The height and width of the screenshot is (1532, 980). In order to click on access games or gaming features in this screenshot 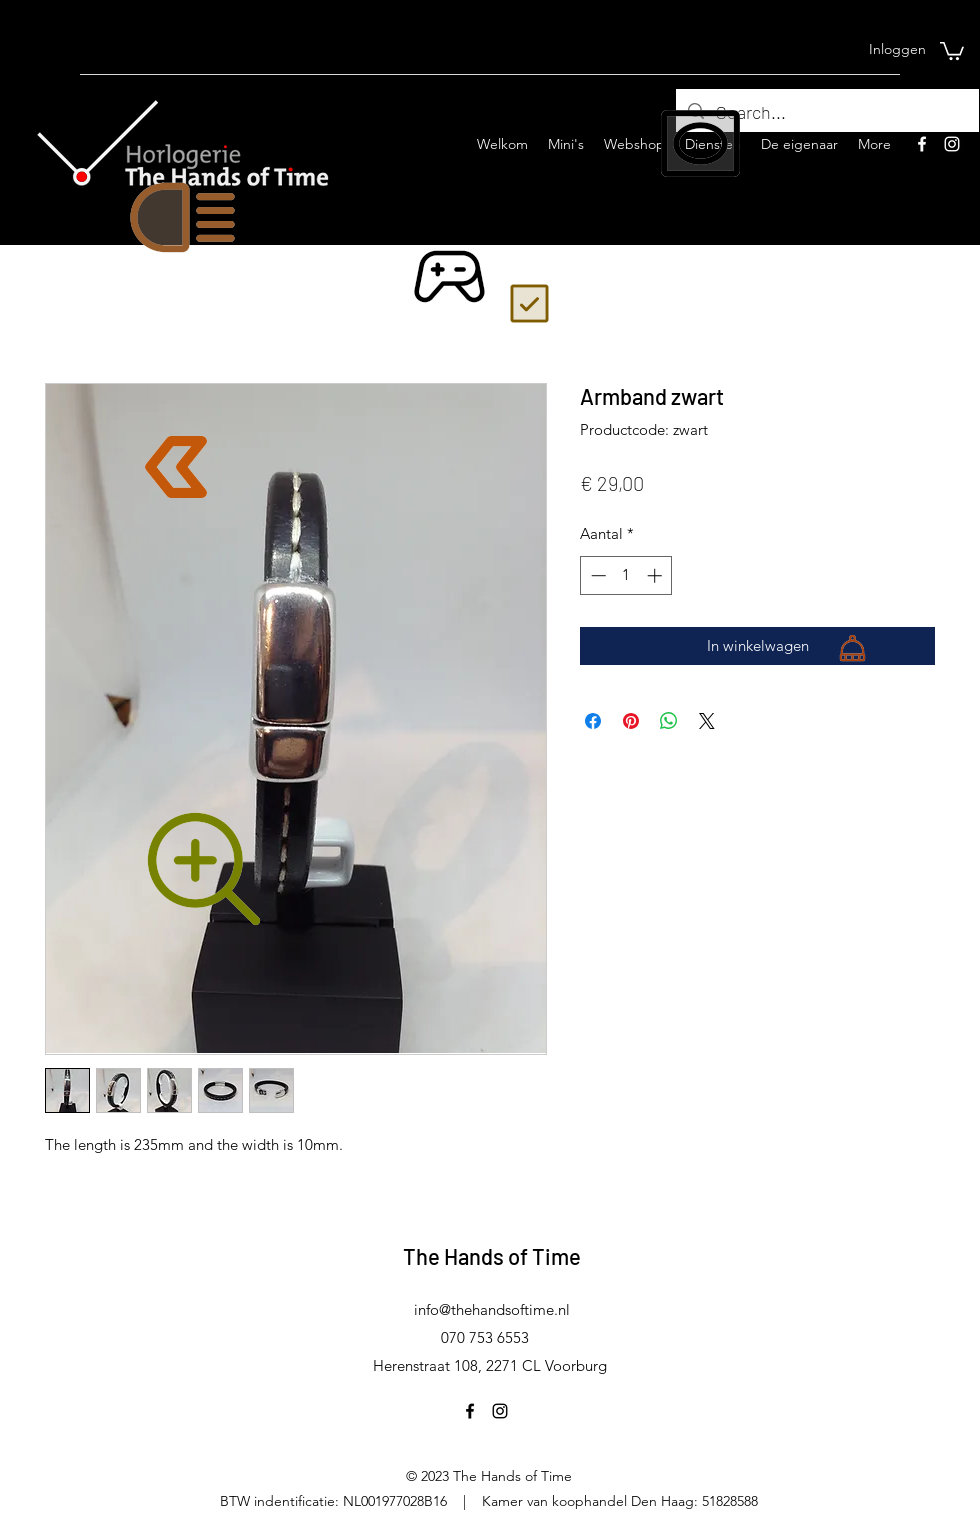, I will do `click(449, 276)`.